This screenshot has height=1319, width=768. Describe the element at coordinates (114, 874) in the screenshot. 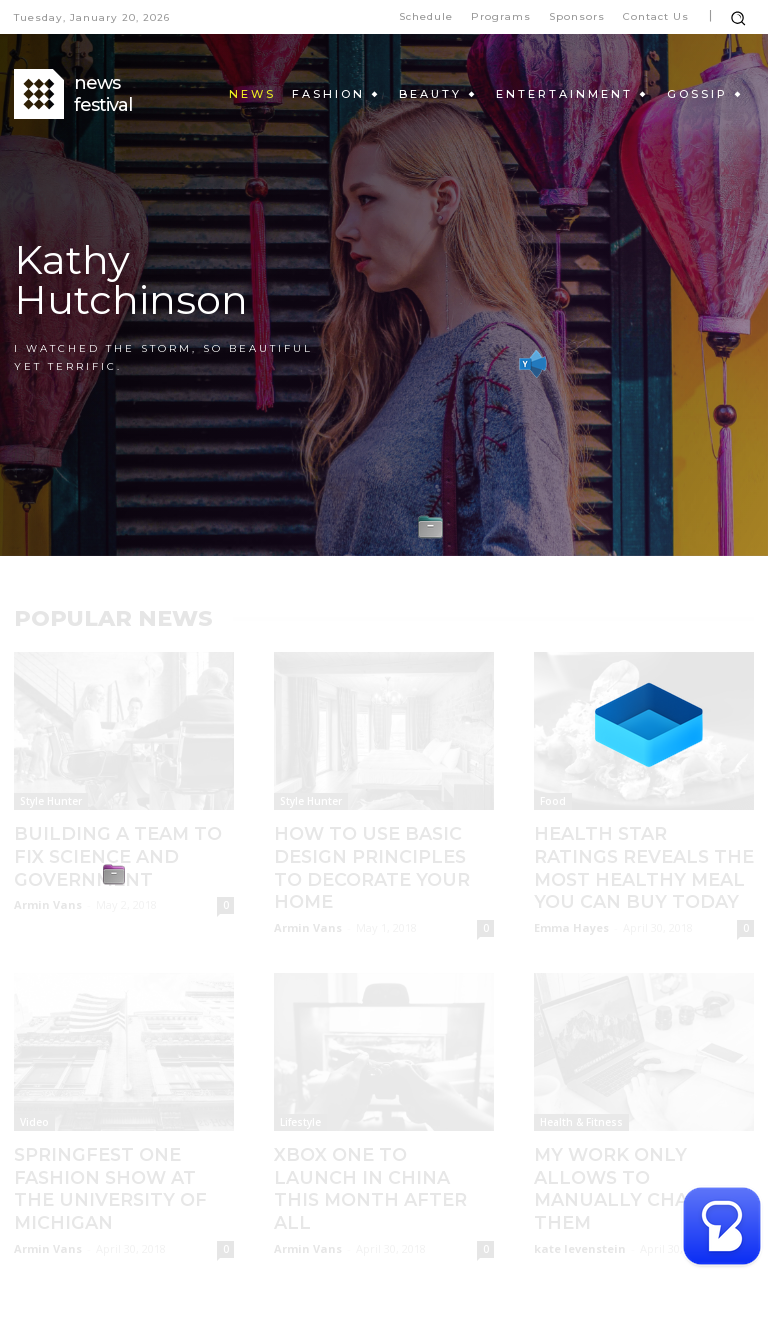

I see `open the file manager application` at that location.